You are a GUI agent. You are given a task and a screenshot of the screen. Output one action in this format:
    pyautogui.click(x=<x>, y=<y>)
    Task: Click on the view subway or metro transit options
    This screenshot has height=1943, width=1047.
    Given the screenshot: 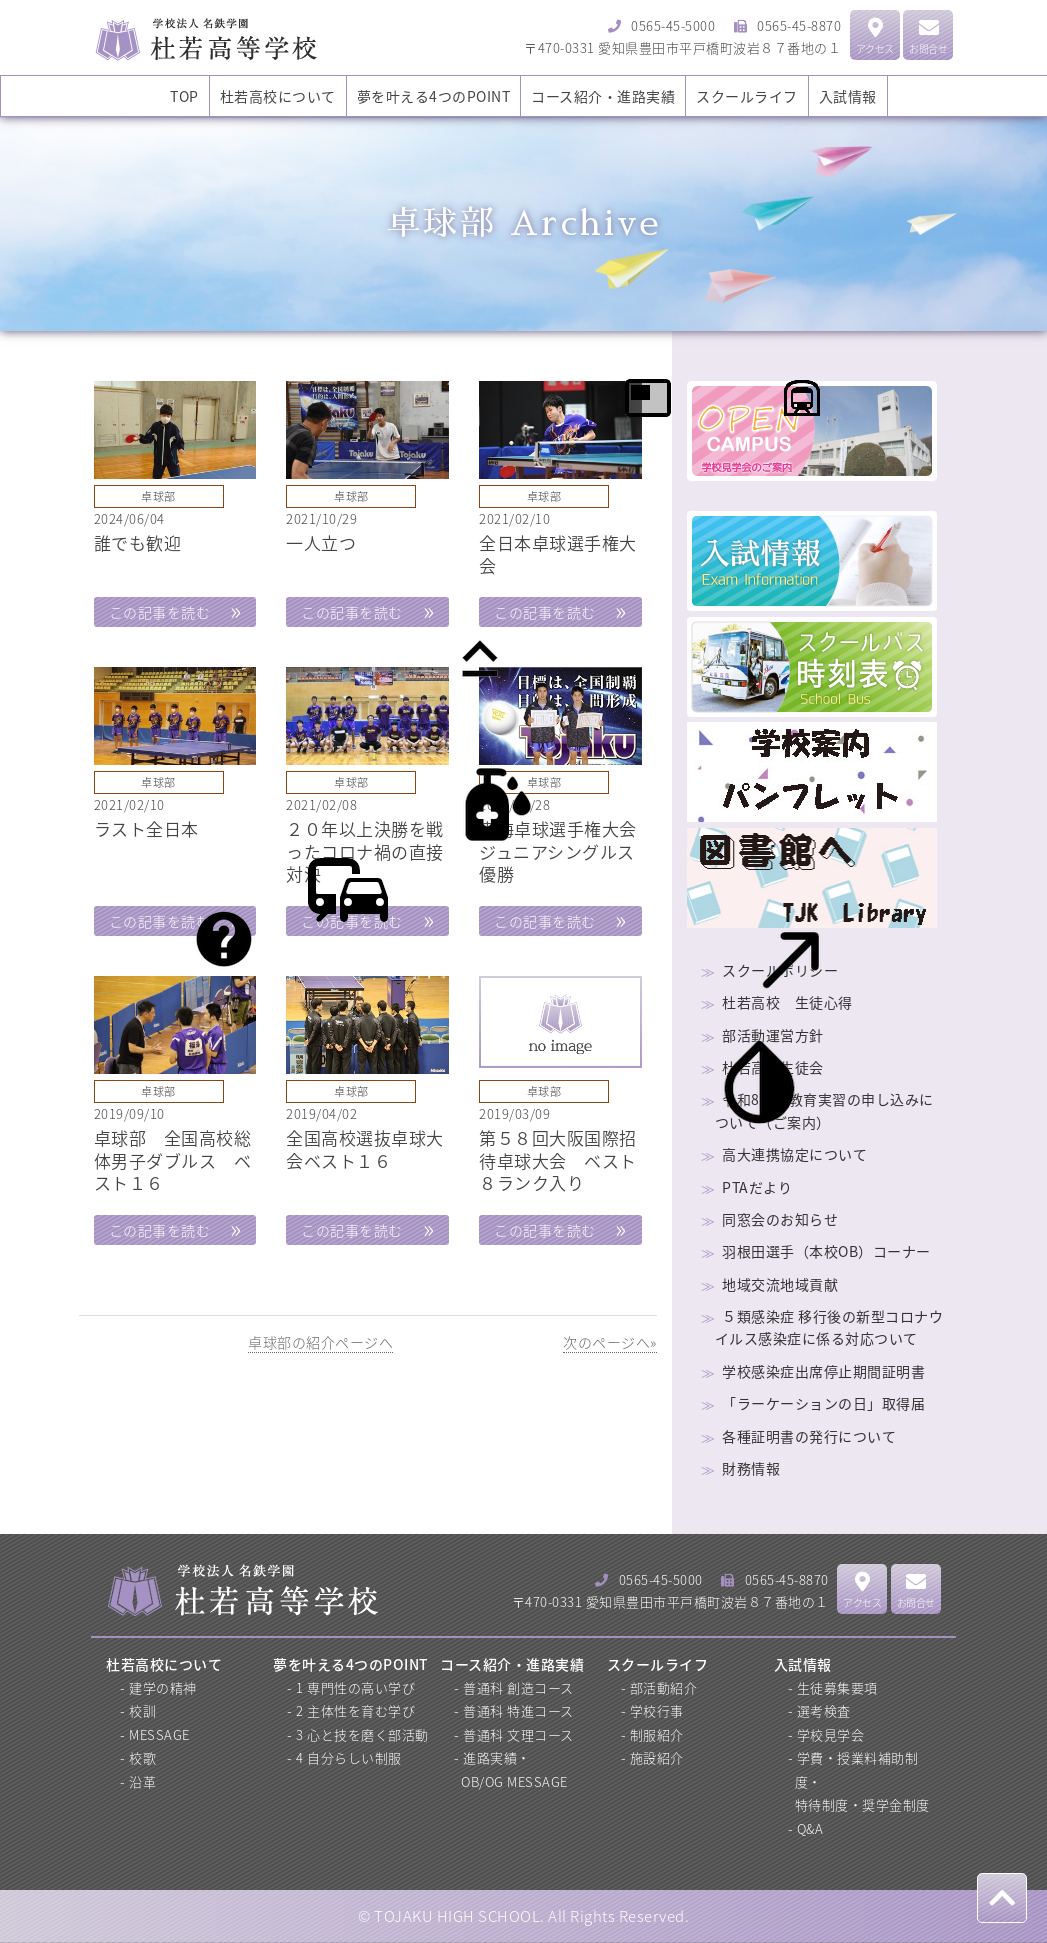 What is the action you would take?
    pyautogui.click(x=802, y=398)
    